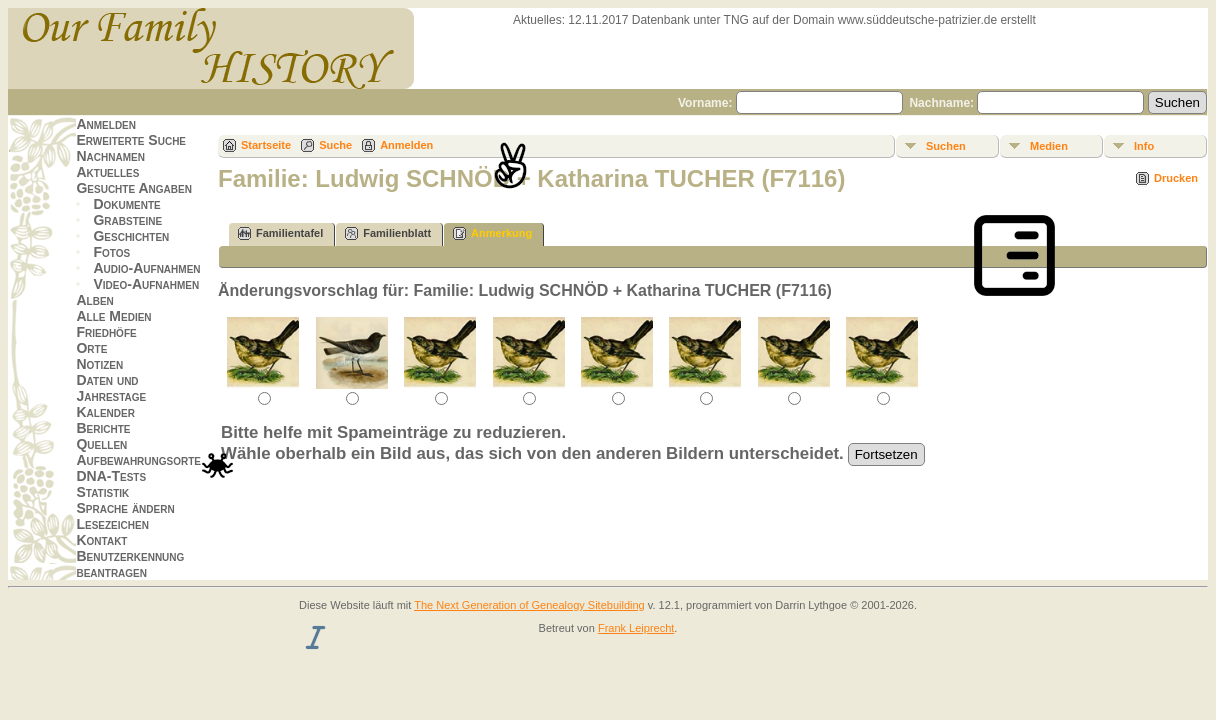  What do you see at coordinates (510, 165) in the screenshot?
I see `visit angellist profile or website` at bounding box center [510, 165].